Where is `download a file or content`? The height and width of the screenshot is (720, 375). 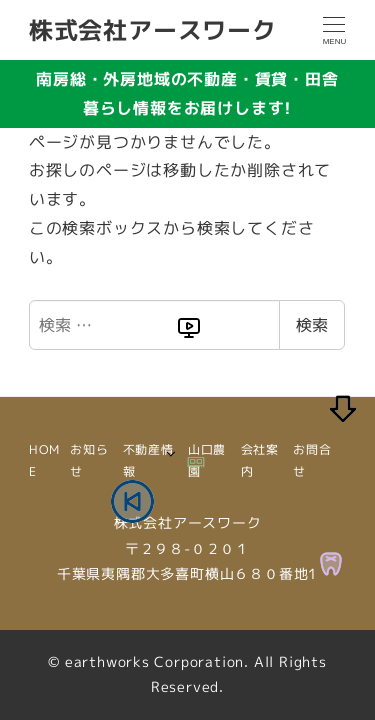 download a file or content is located at coordinates (343, 408).